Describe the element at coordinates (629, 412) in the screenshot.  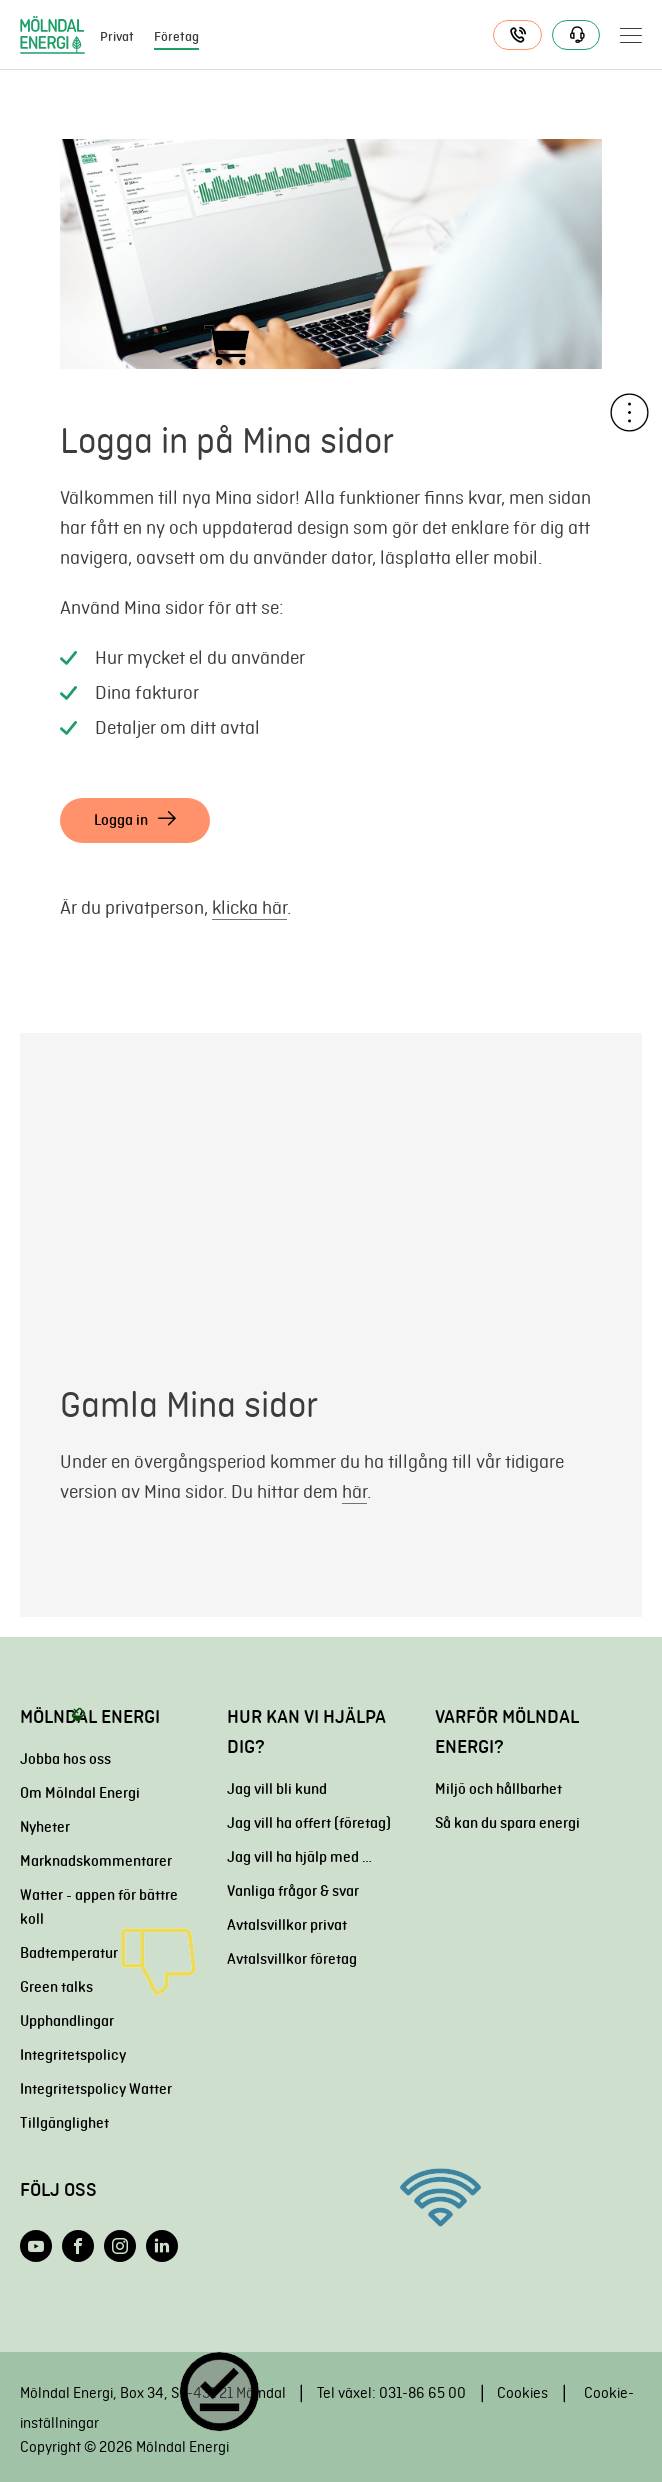
I see `access more options or actions` at that location.